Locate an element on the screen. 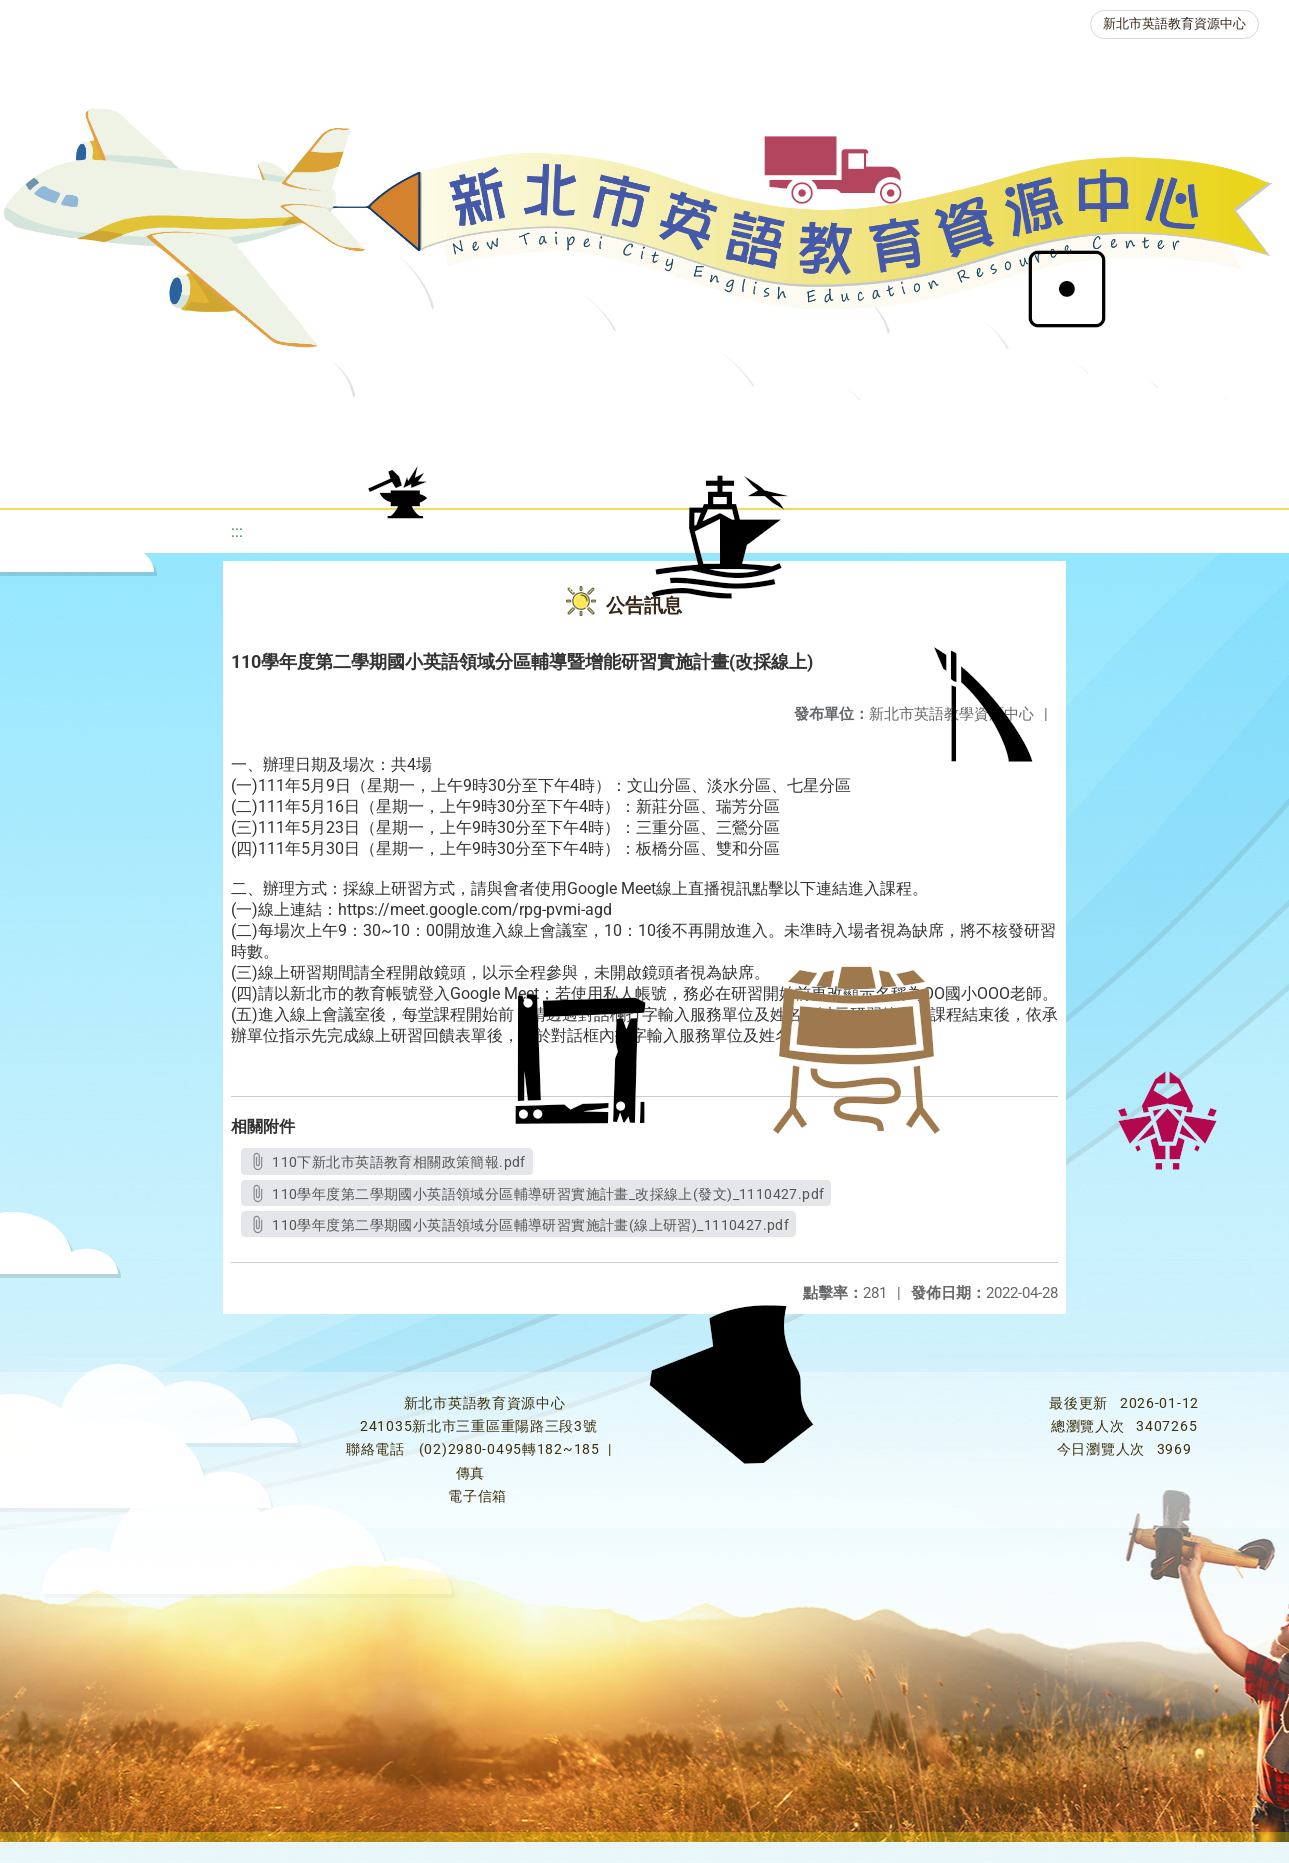 This screenshot has width=1289, height=1863. aircraft carrier unit in a strategy game is located at coordinates (720, 543).